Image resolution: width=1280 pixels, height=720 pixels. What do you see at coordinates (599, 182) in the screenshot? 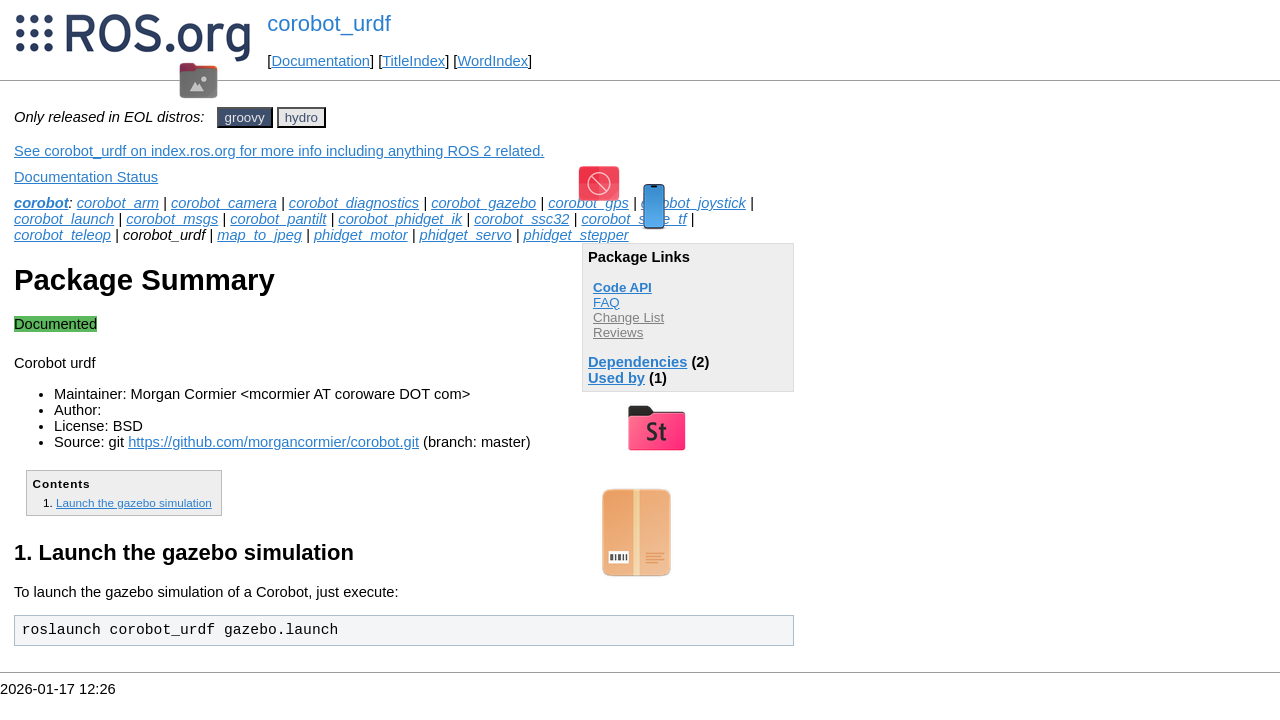
I see `indicates a missing or broken image` at bounding box center [599, 182].